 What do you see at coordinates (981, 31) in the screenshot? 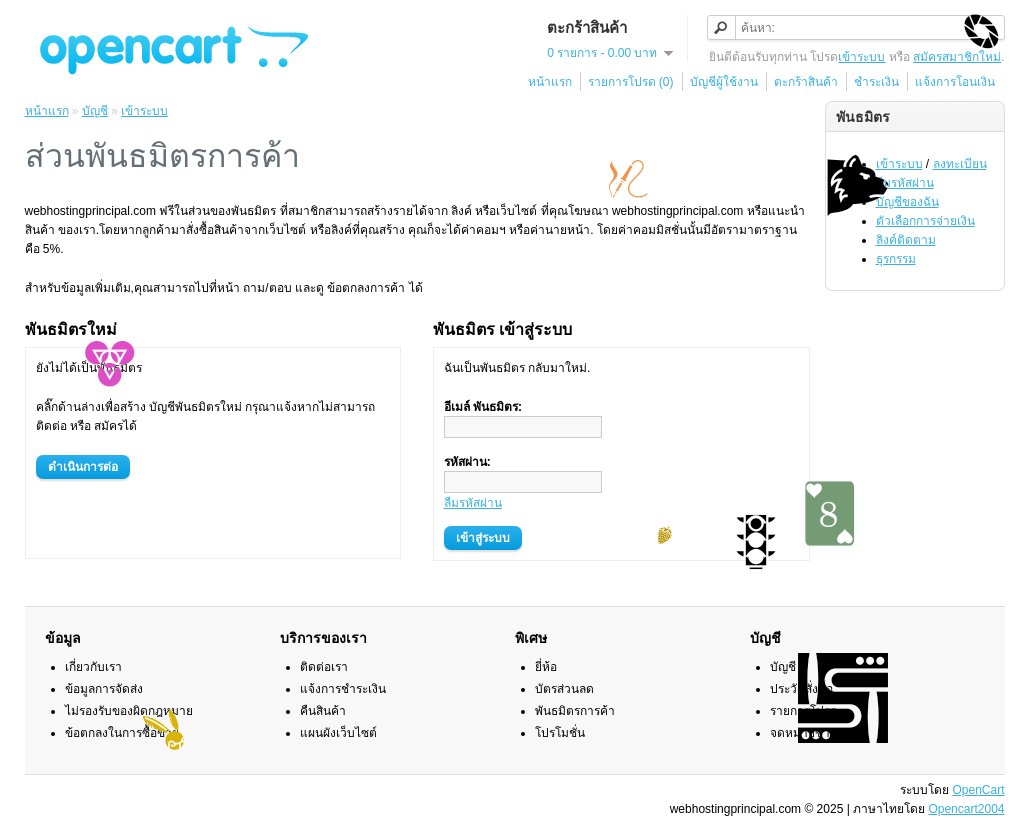
I see `adjust camera aperture settings` at bounding box center [981, 31].